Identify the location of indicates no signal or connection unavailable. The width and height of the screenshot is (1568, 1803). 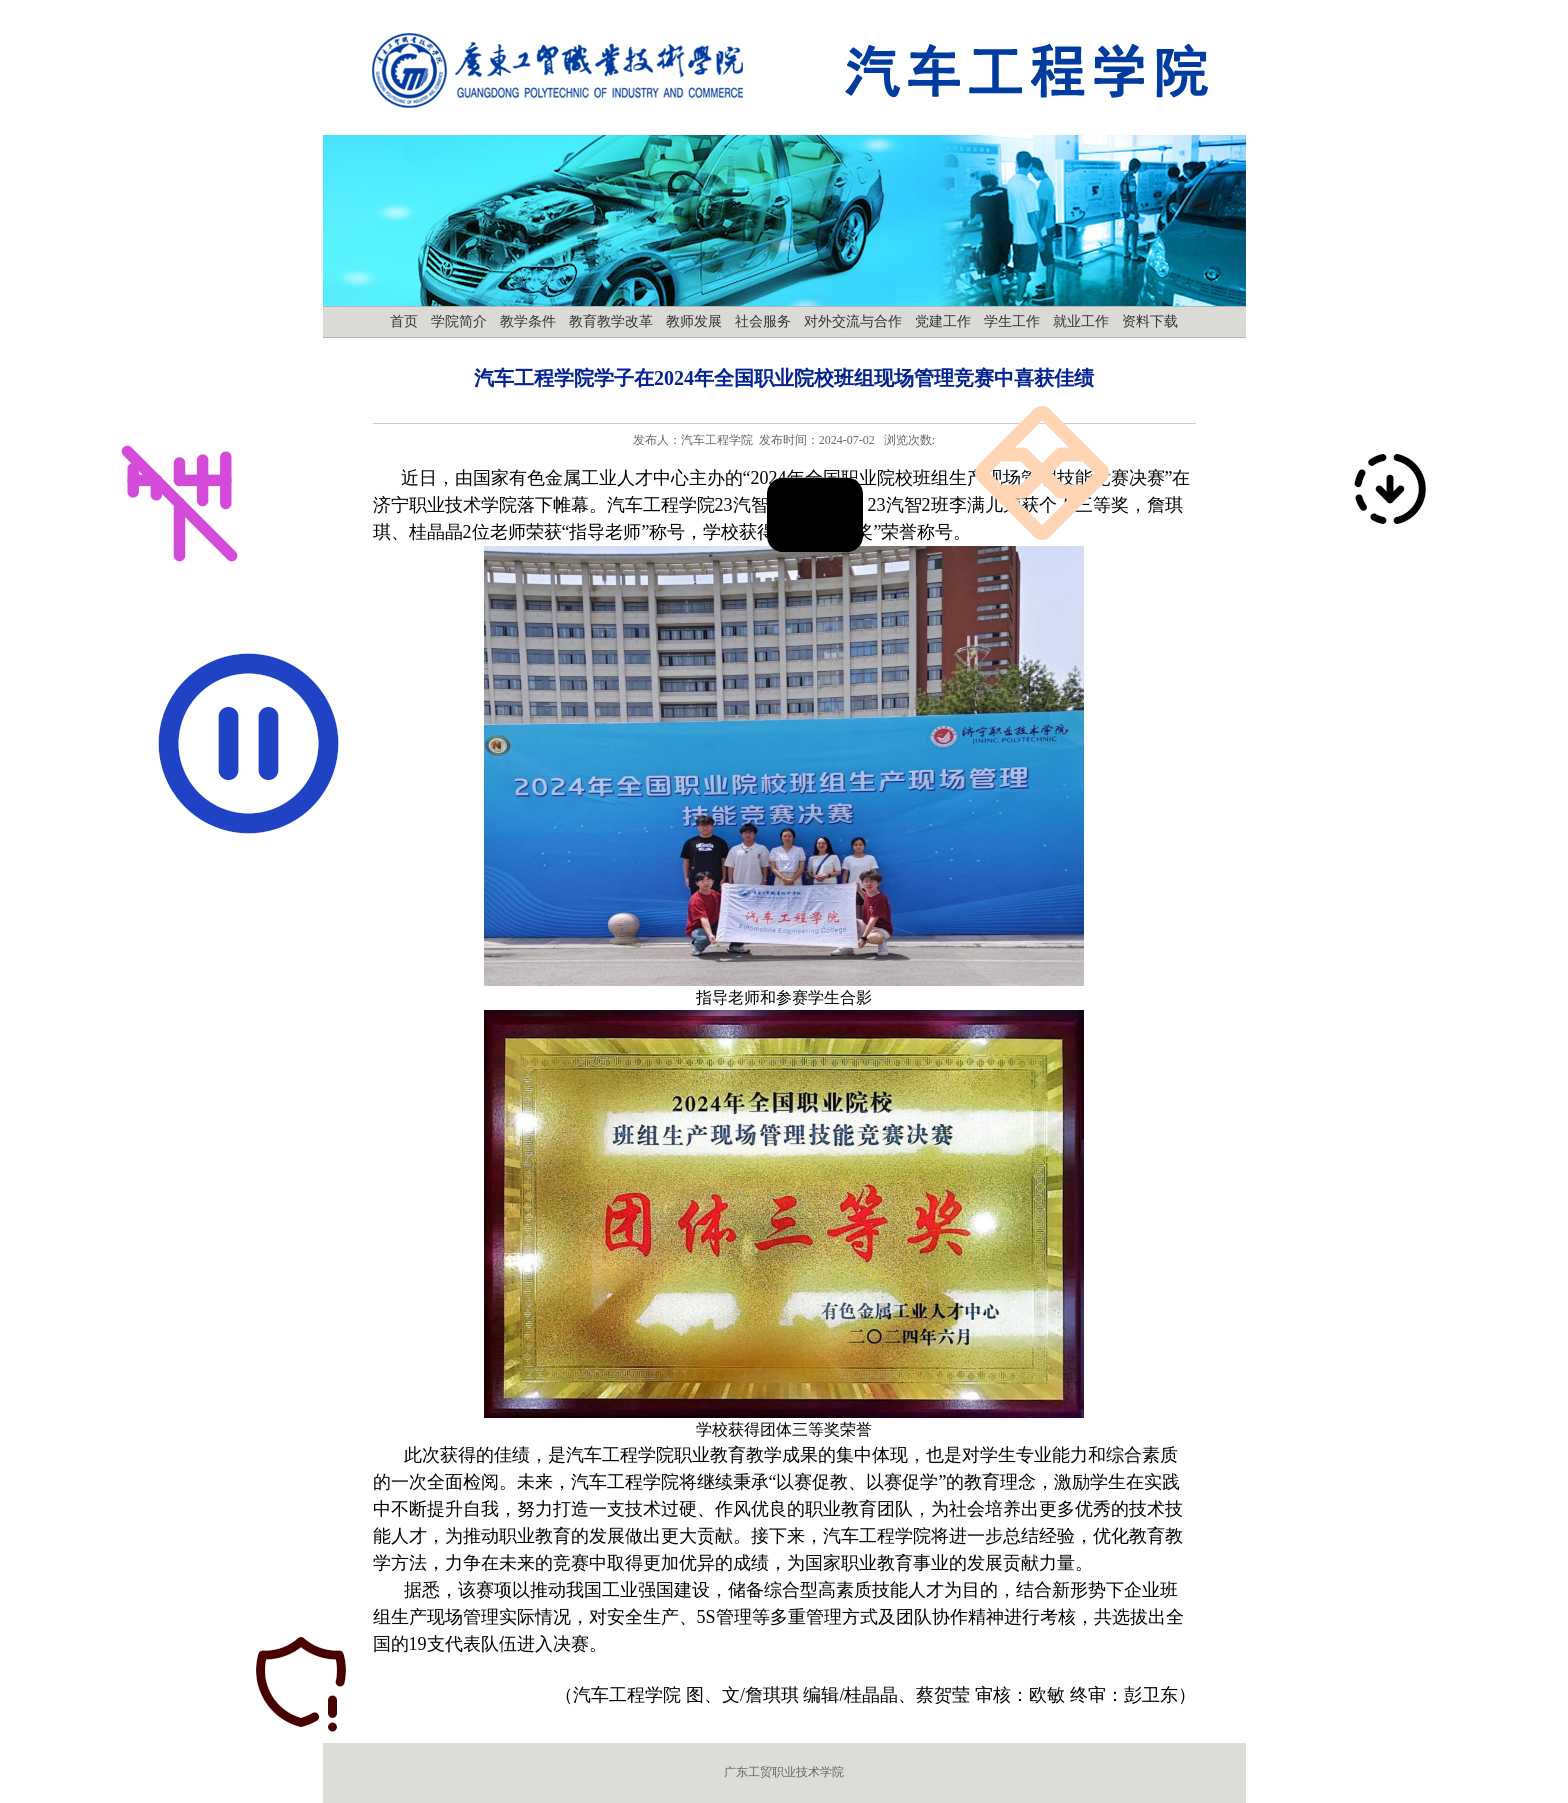
(179, 503).